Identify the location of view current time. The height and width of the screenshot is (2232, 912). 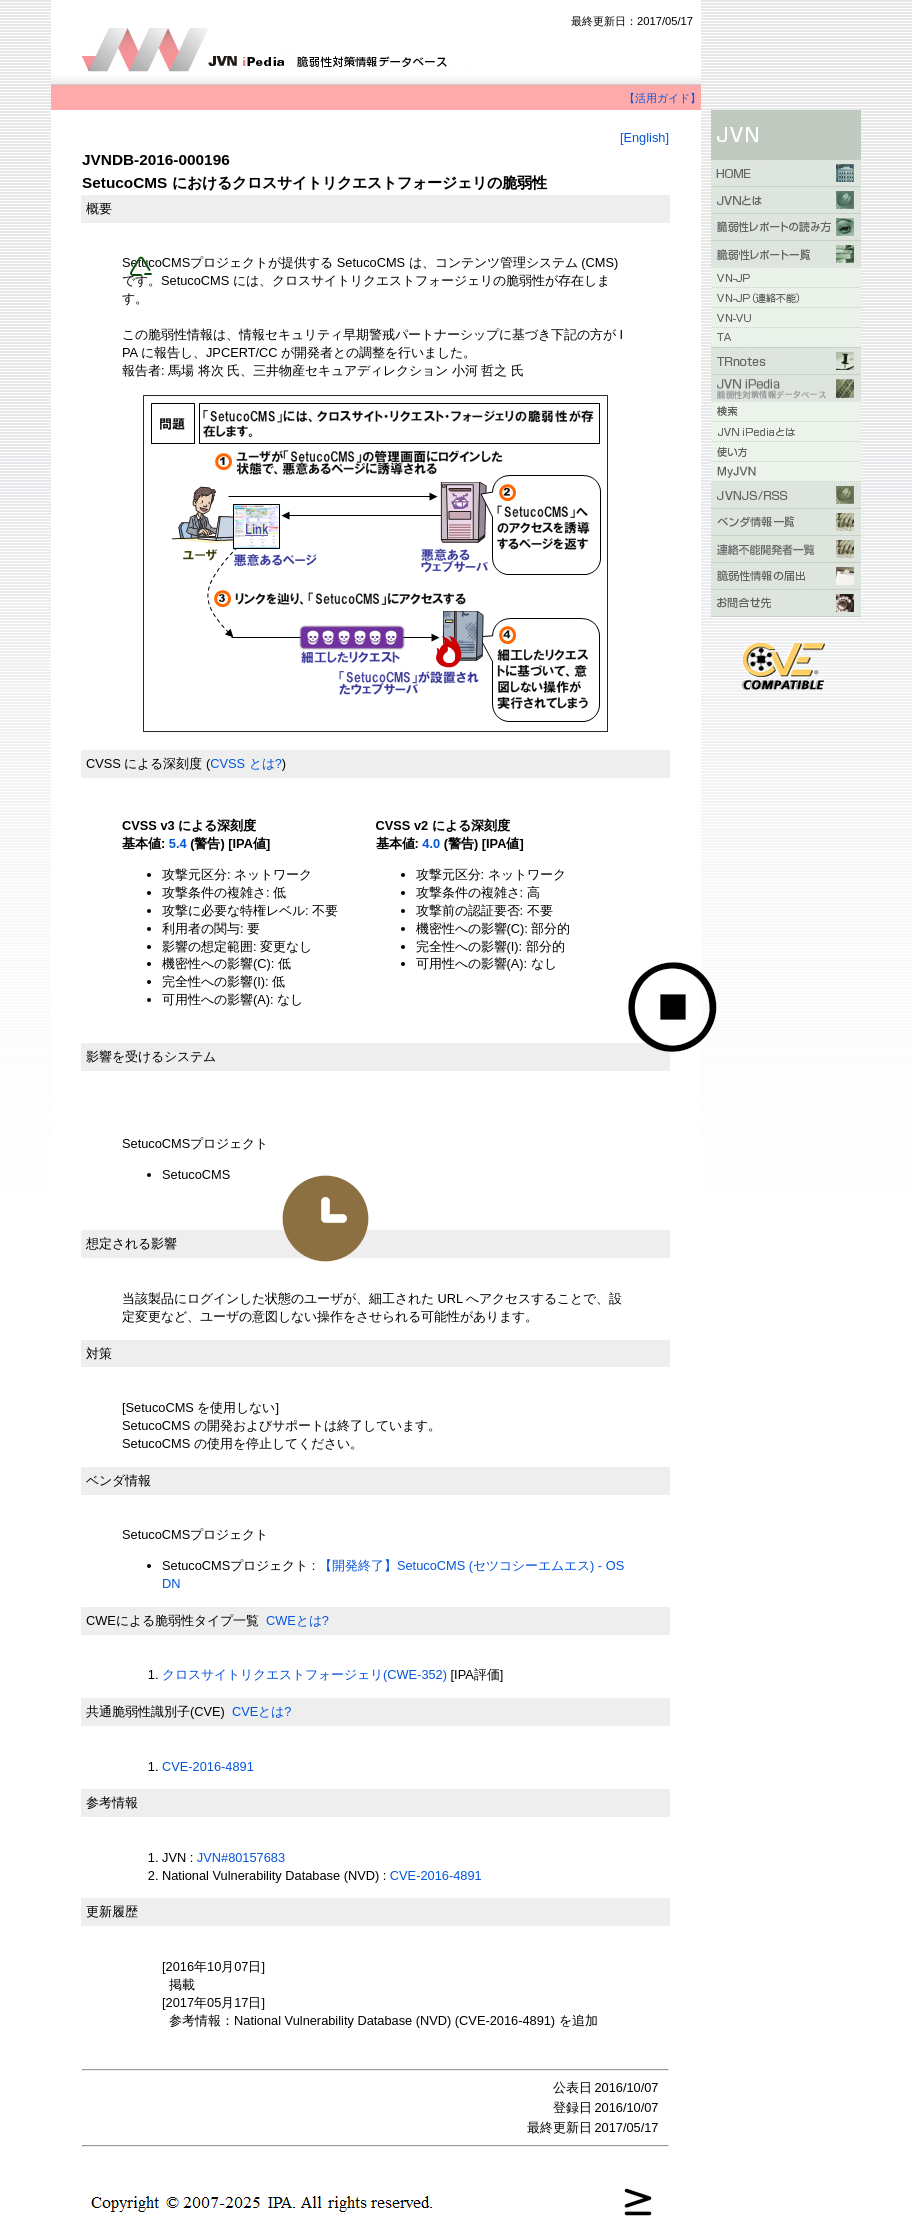
(325, 1218).